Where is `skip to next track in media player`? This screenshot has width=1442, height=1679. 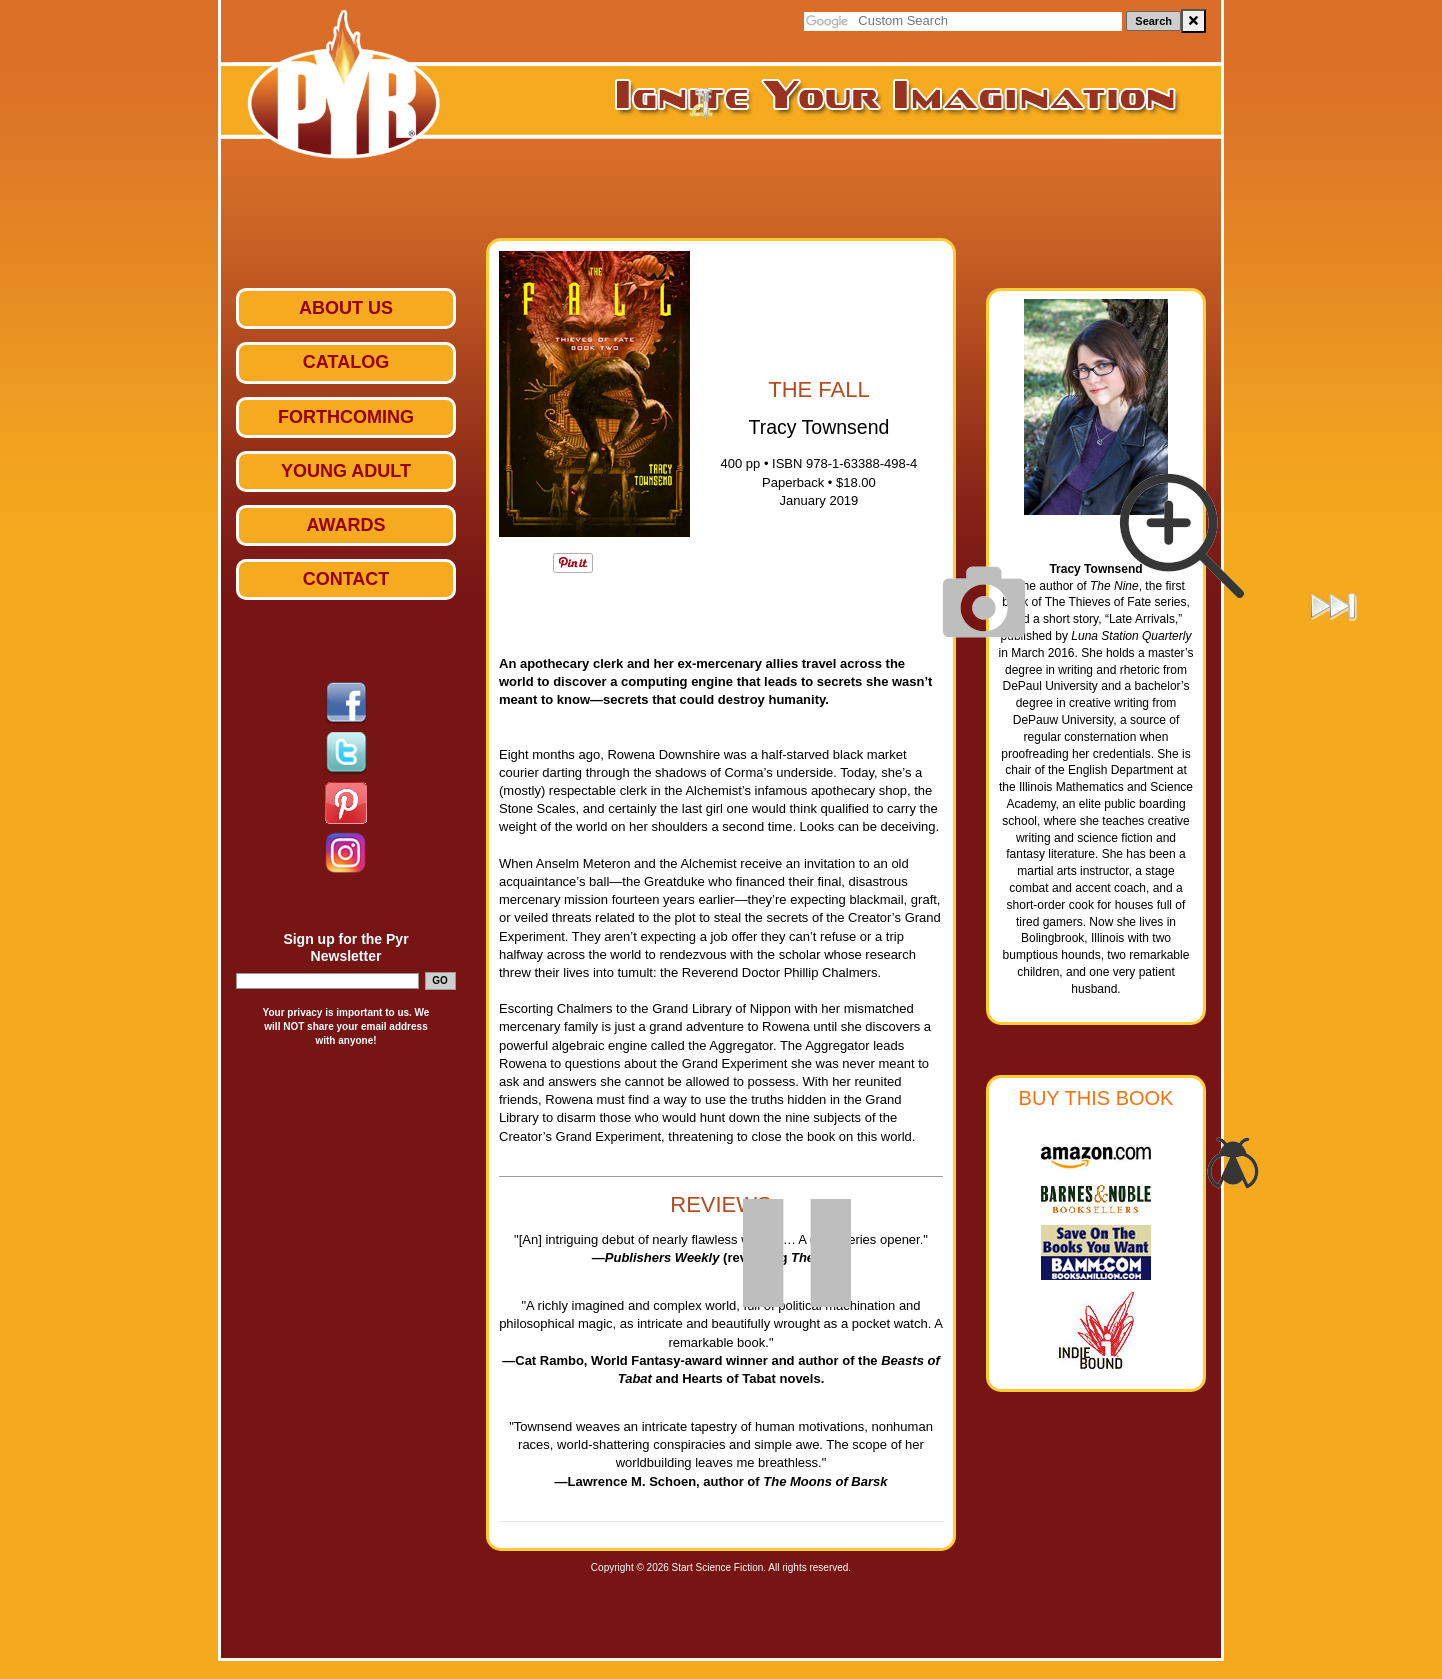 skip to next track in media player is located at coordinates (1333, 606).